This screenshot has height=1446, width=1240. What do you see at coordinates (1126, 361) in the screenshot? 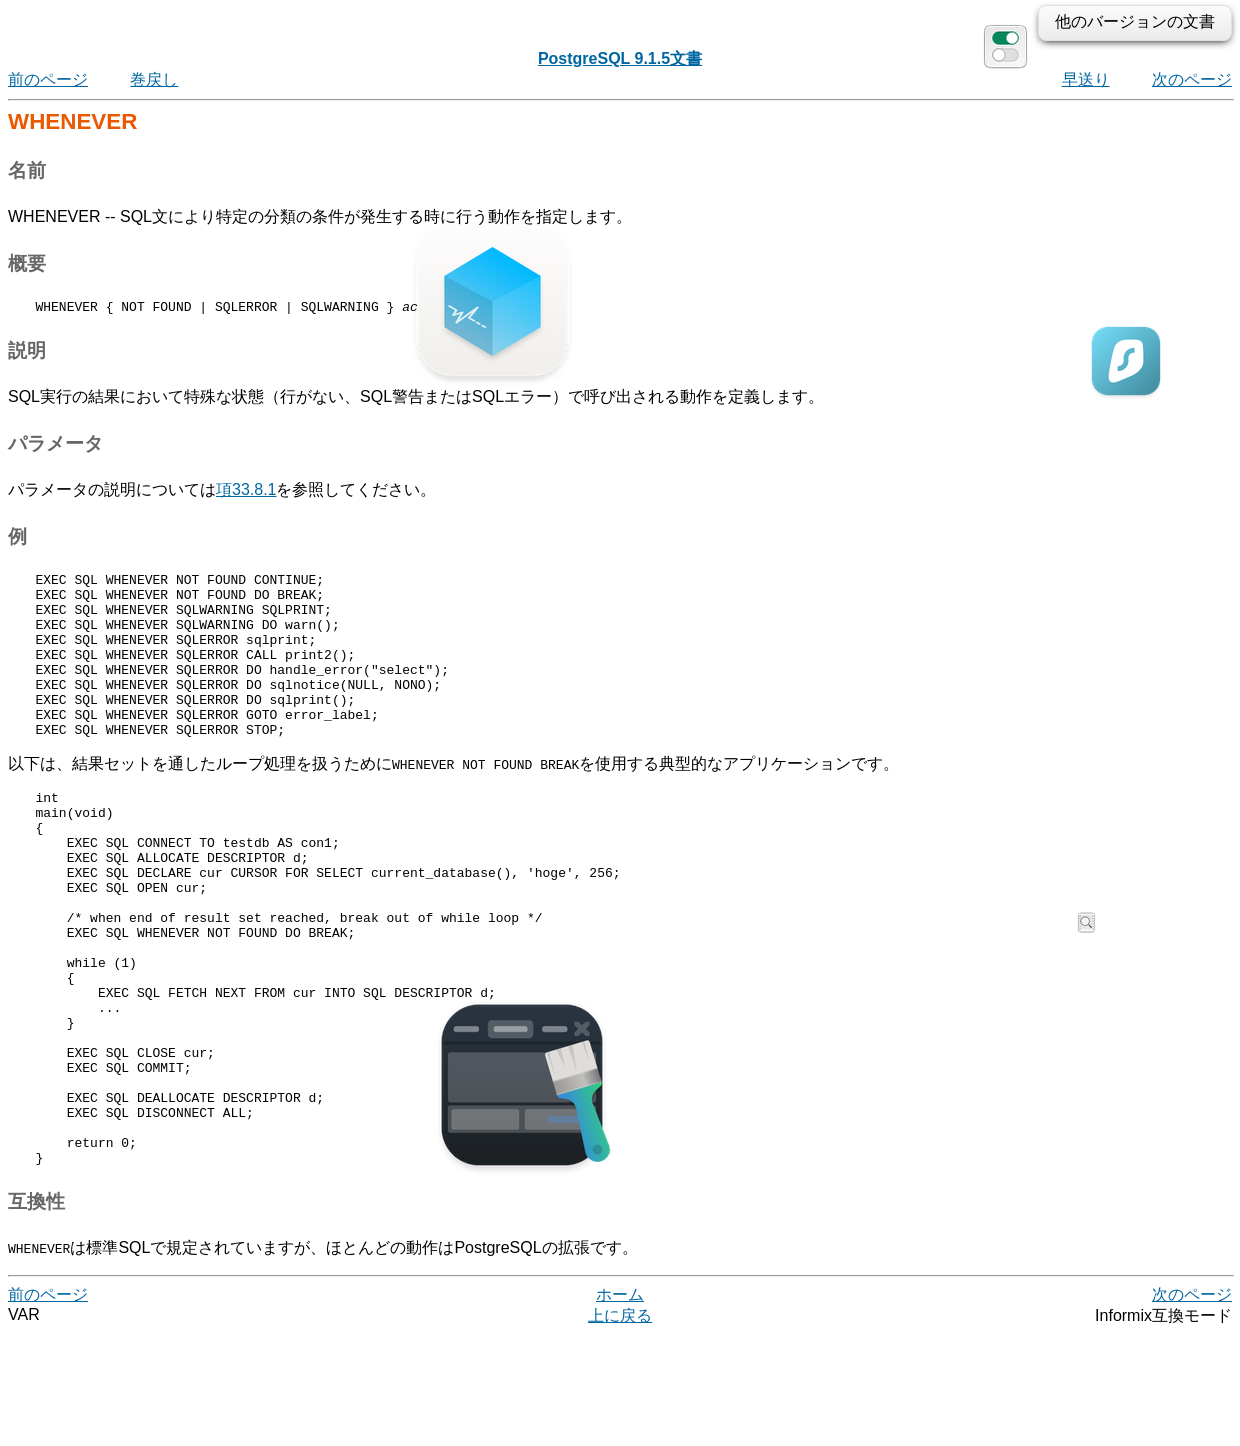
I see `open surfshark vpn app` at bounding box center [1126, 361].